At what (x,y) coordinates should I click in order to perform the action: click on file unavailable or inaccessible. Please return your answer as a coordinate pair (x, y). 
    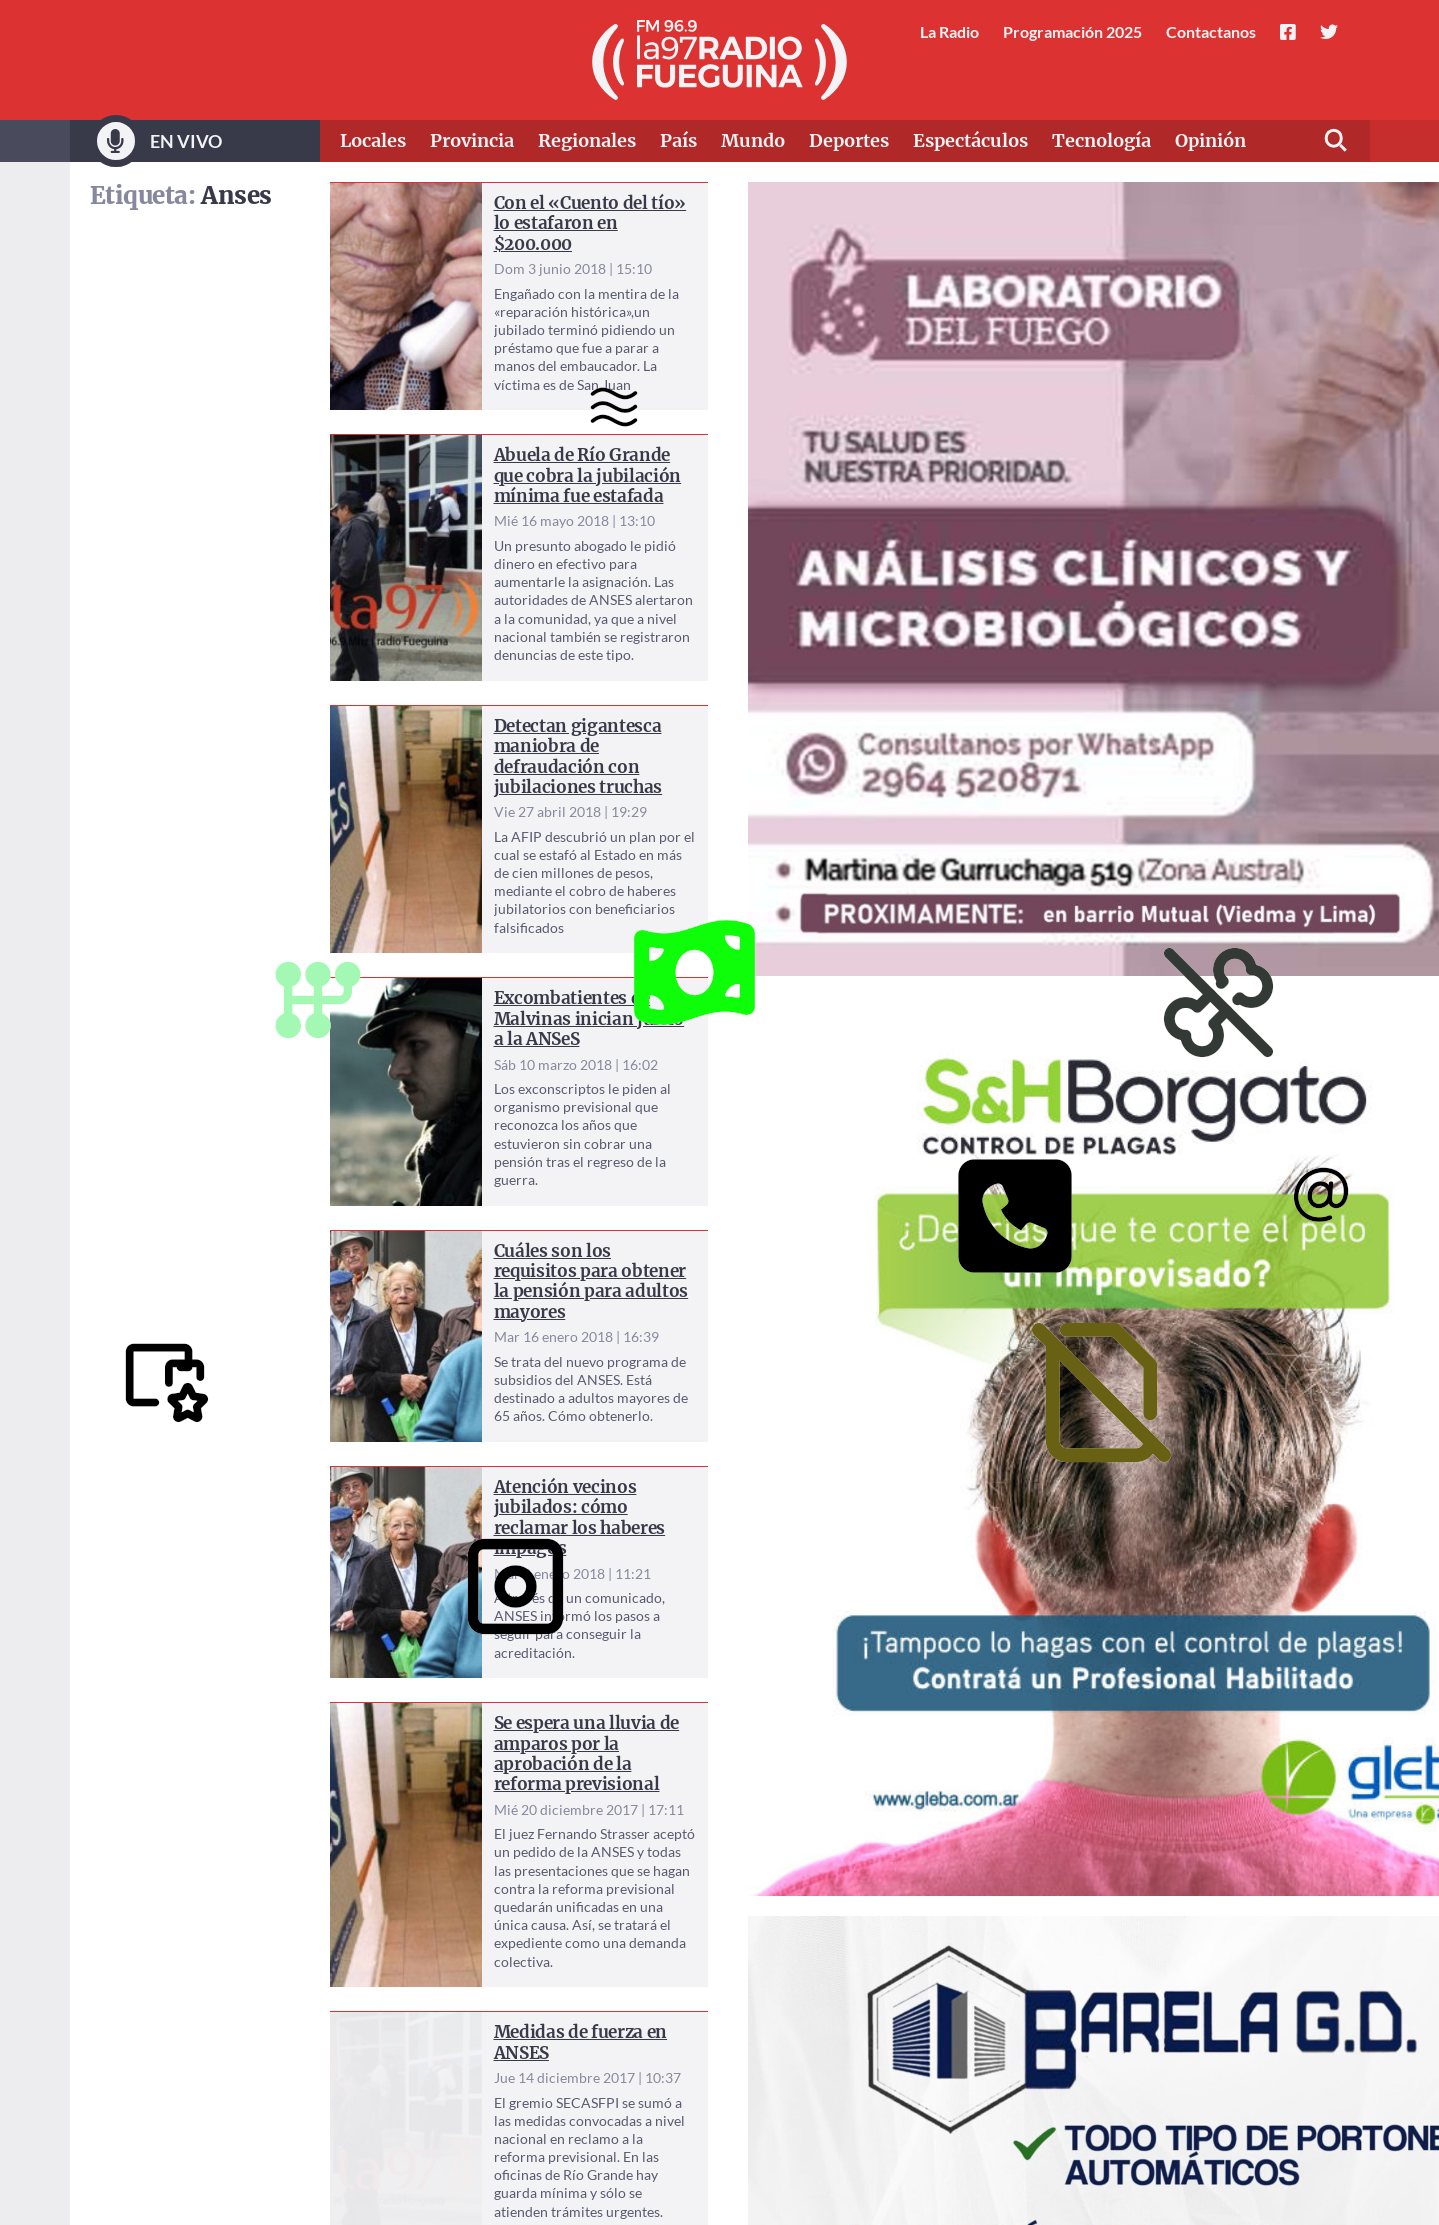
    Looking at the image, I should click on (1101, 1392).